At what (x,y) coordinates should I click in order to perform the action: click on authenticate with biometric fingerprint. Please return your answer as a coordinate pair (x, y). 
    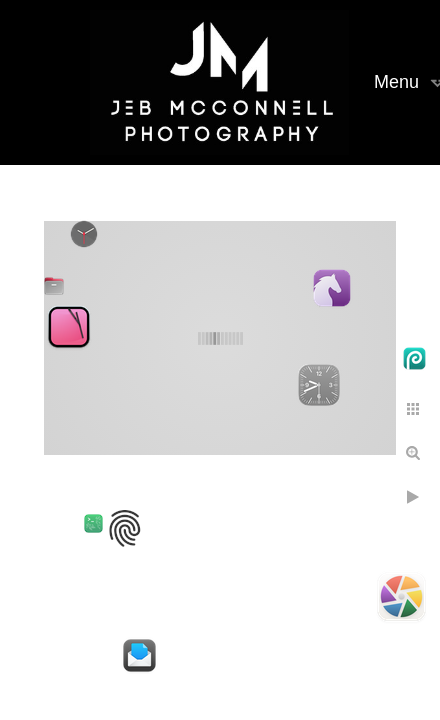
    Looking at the image, I should click on (126, 529).